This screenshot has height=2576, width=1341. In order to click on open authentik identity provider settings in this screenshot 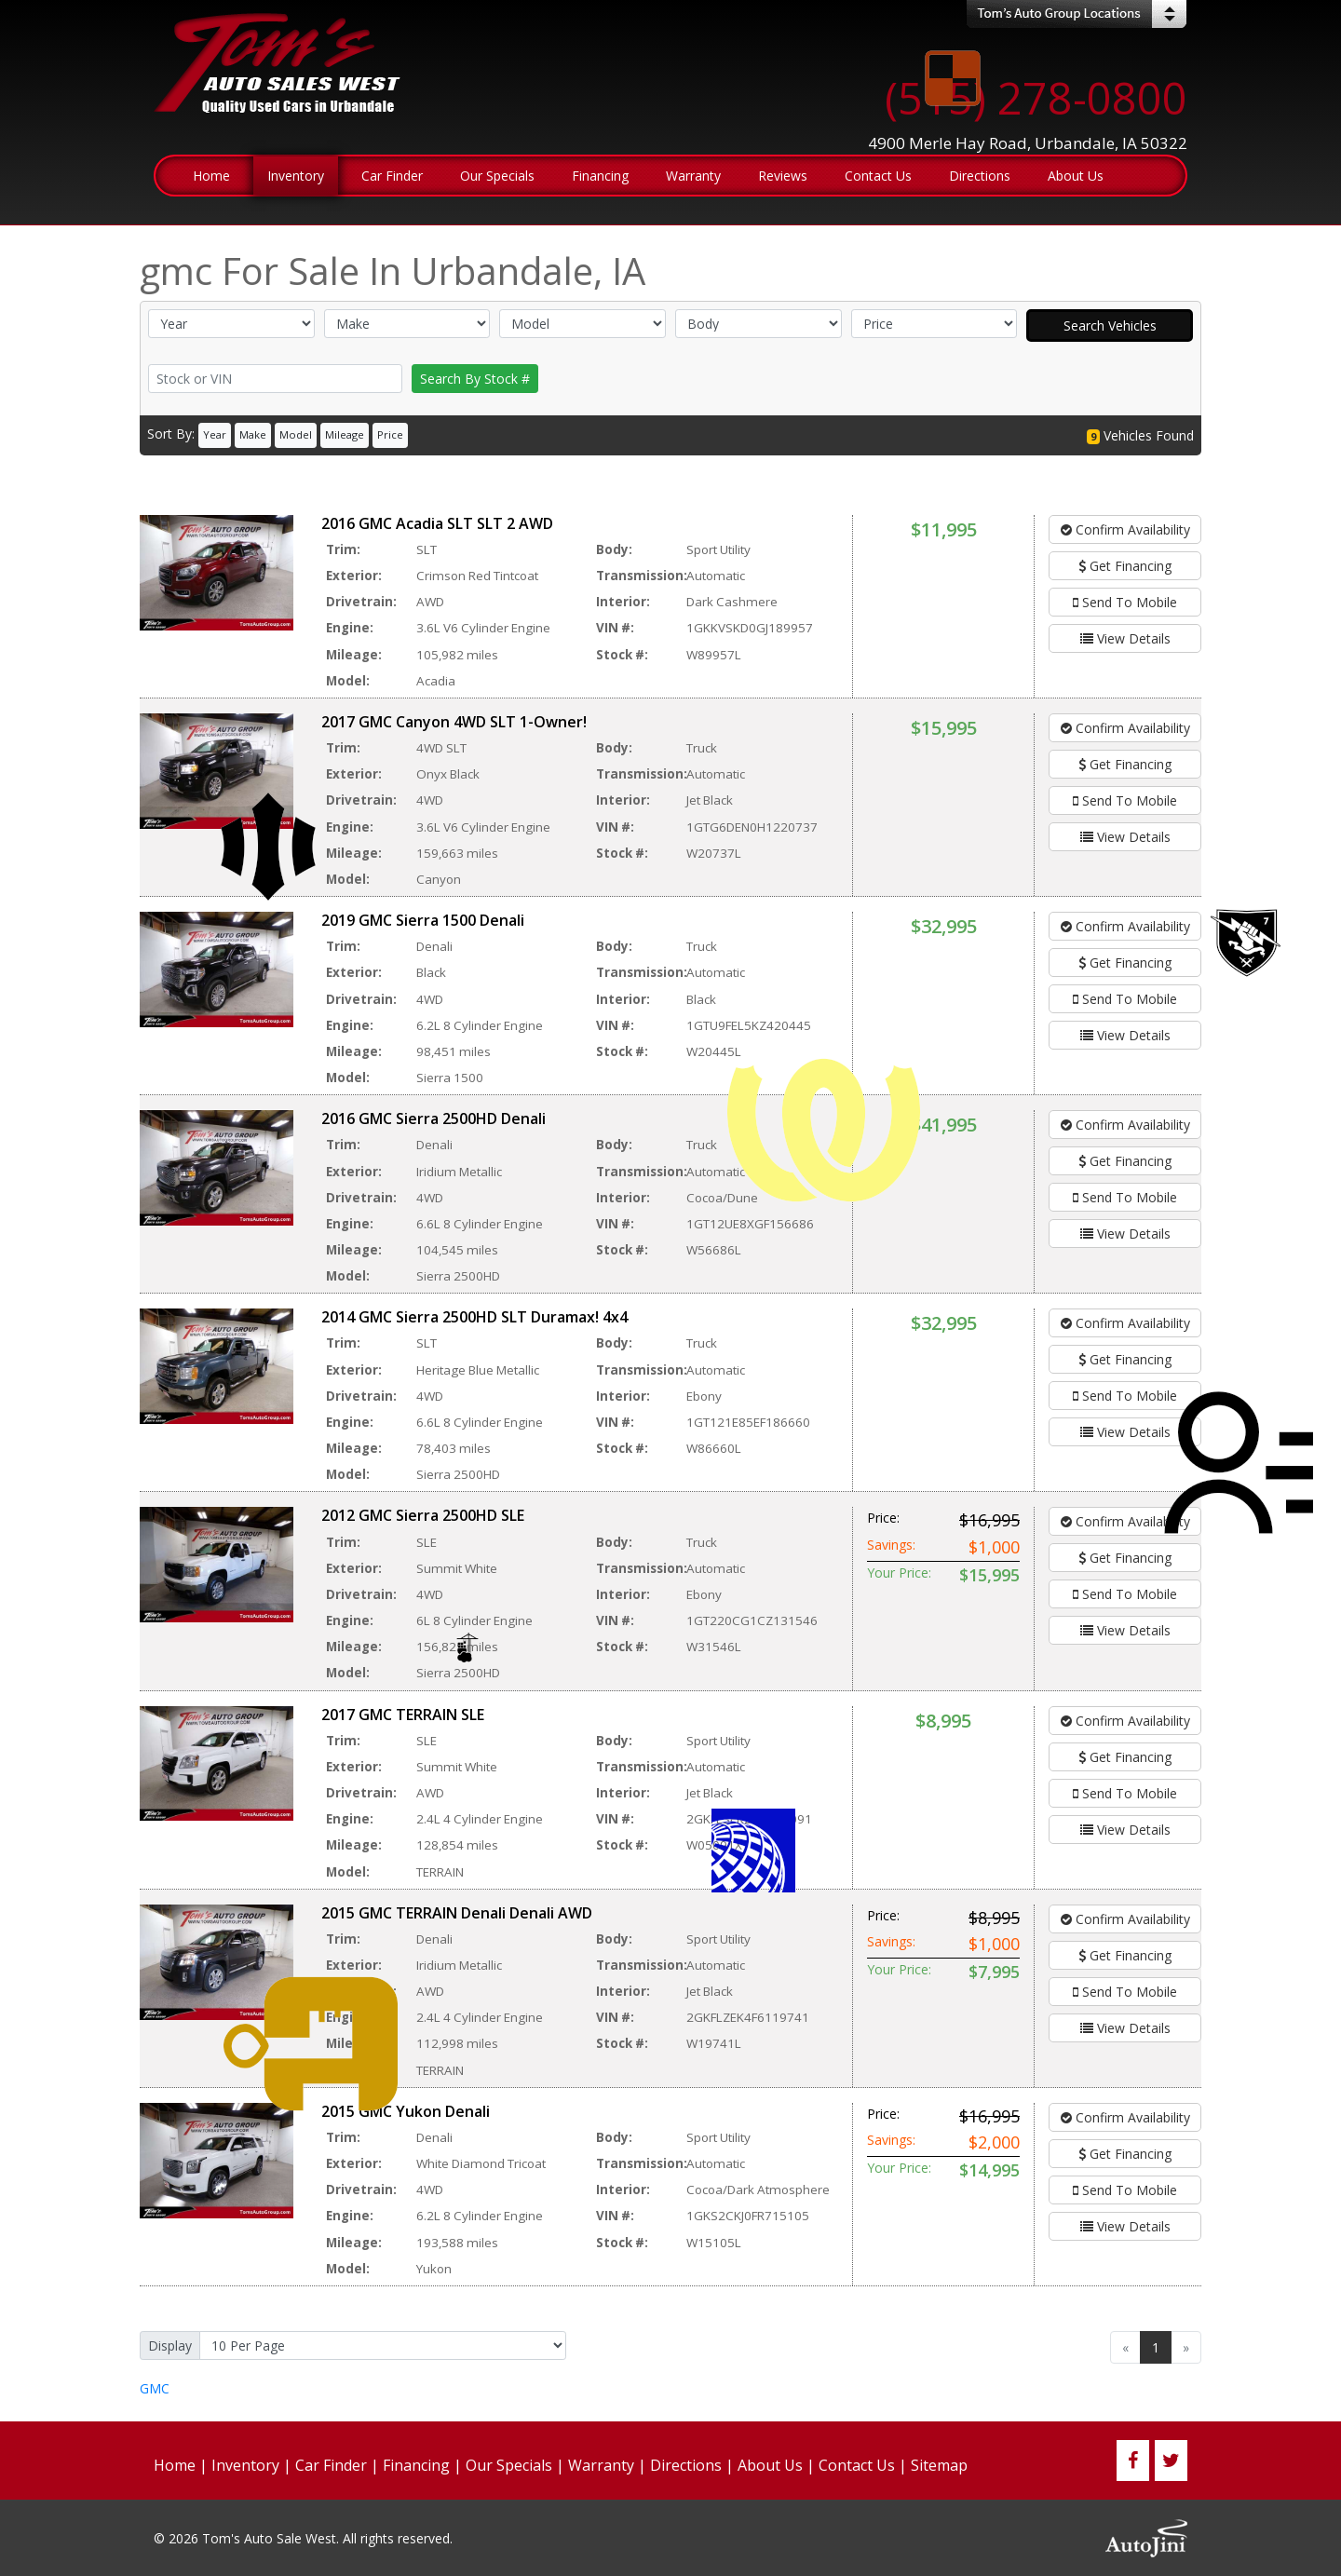, I will do `click(310, 2043)`.